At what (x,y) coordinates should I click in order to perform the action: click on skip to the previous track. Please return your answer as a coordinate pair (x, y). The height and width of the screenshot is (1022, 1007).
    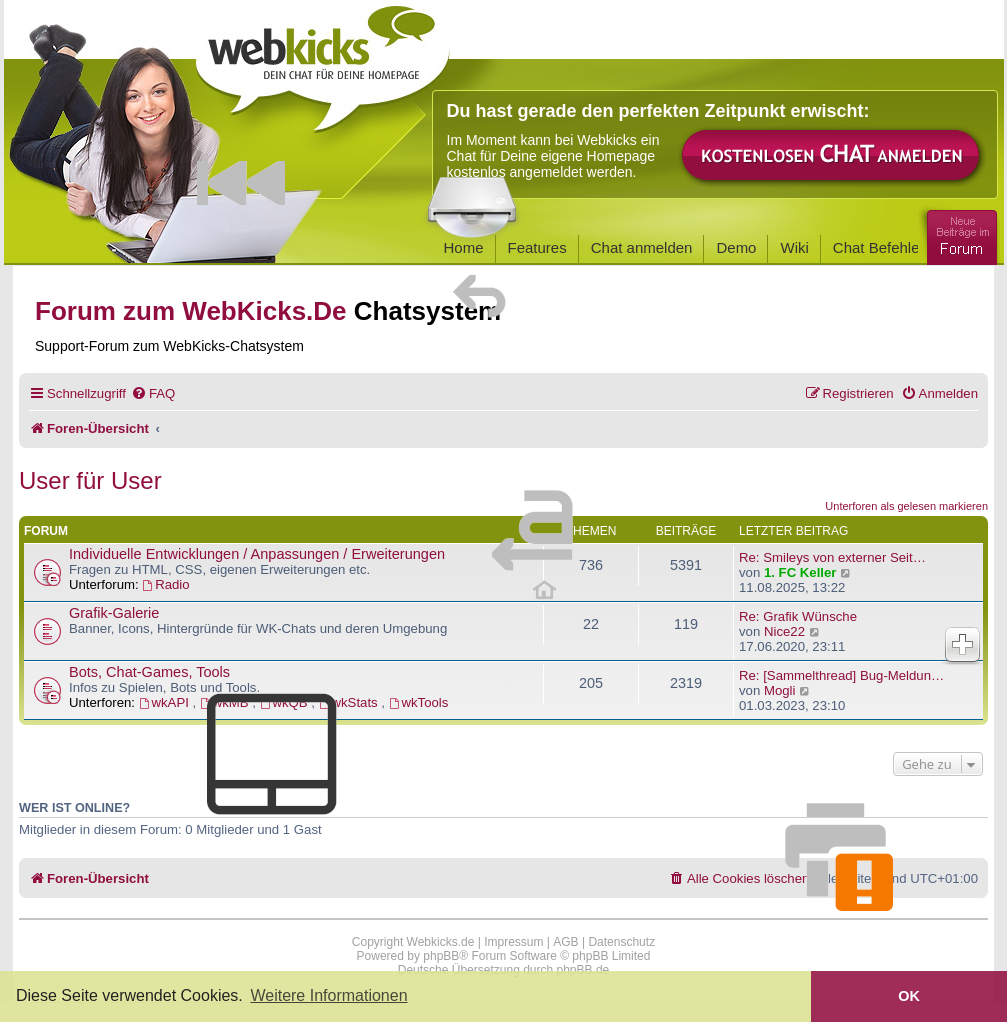
    Looking at the image, I should click on (241, 183).